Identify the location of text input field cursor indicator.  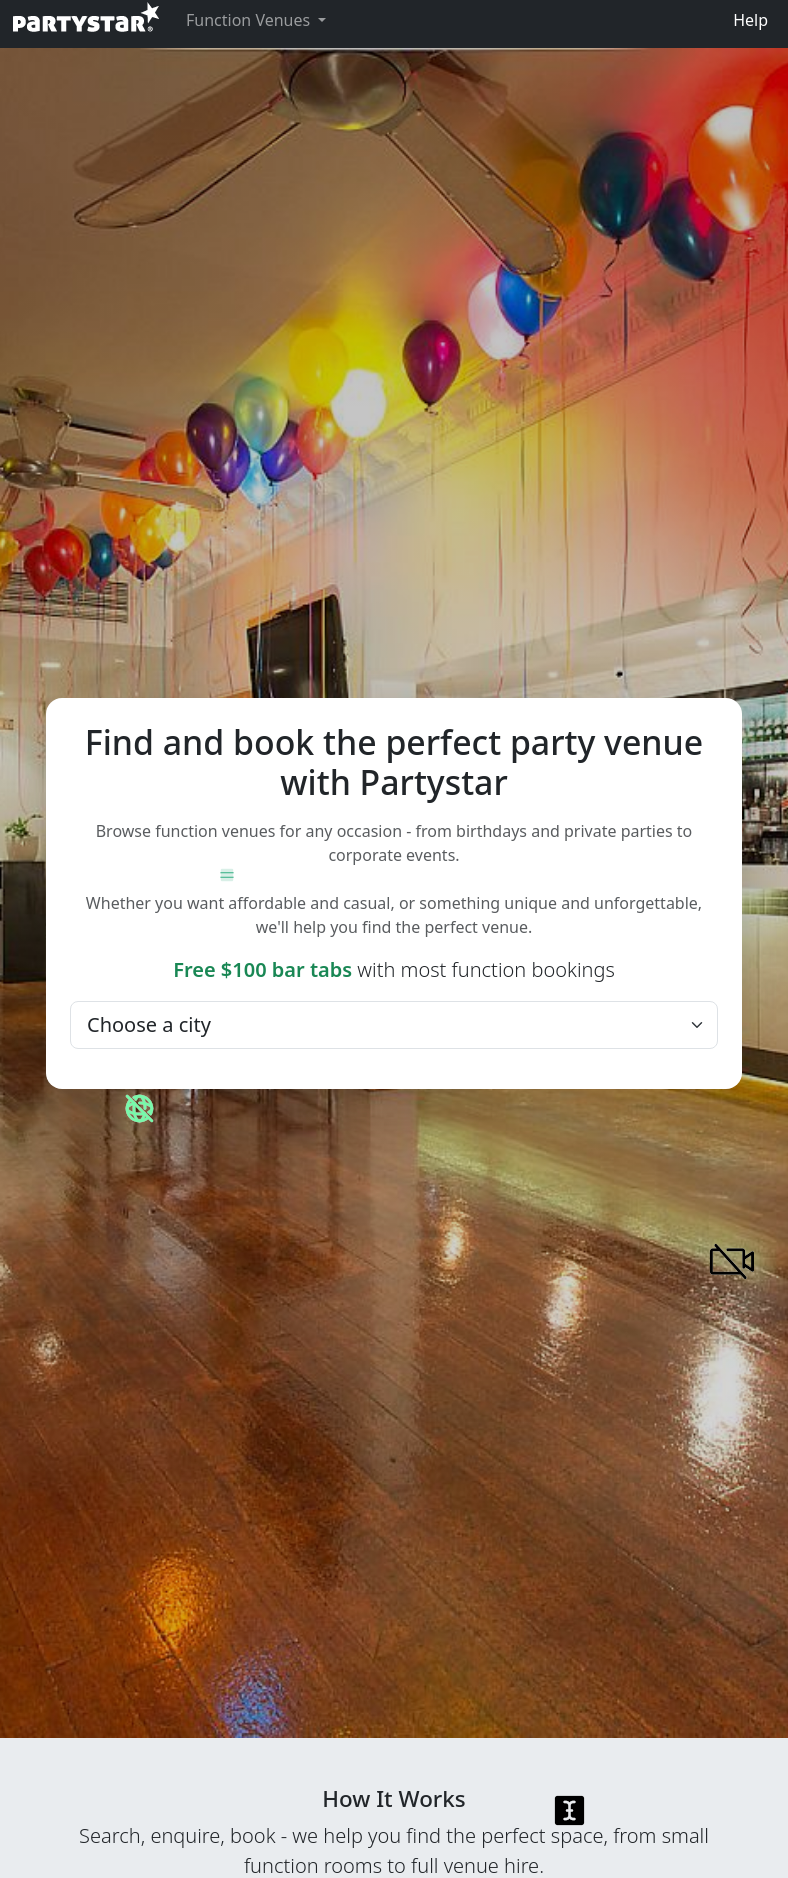
(569, 1810).